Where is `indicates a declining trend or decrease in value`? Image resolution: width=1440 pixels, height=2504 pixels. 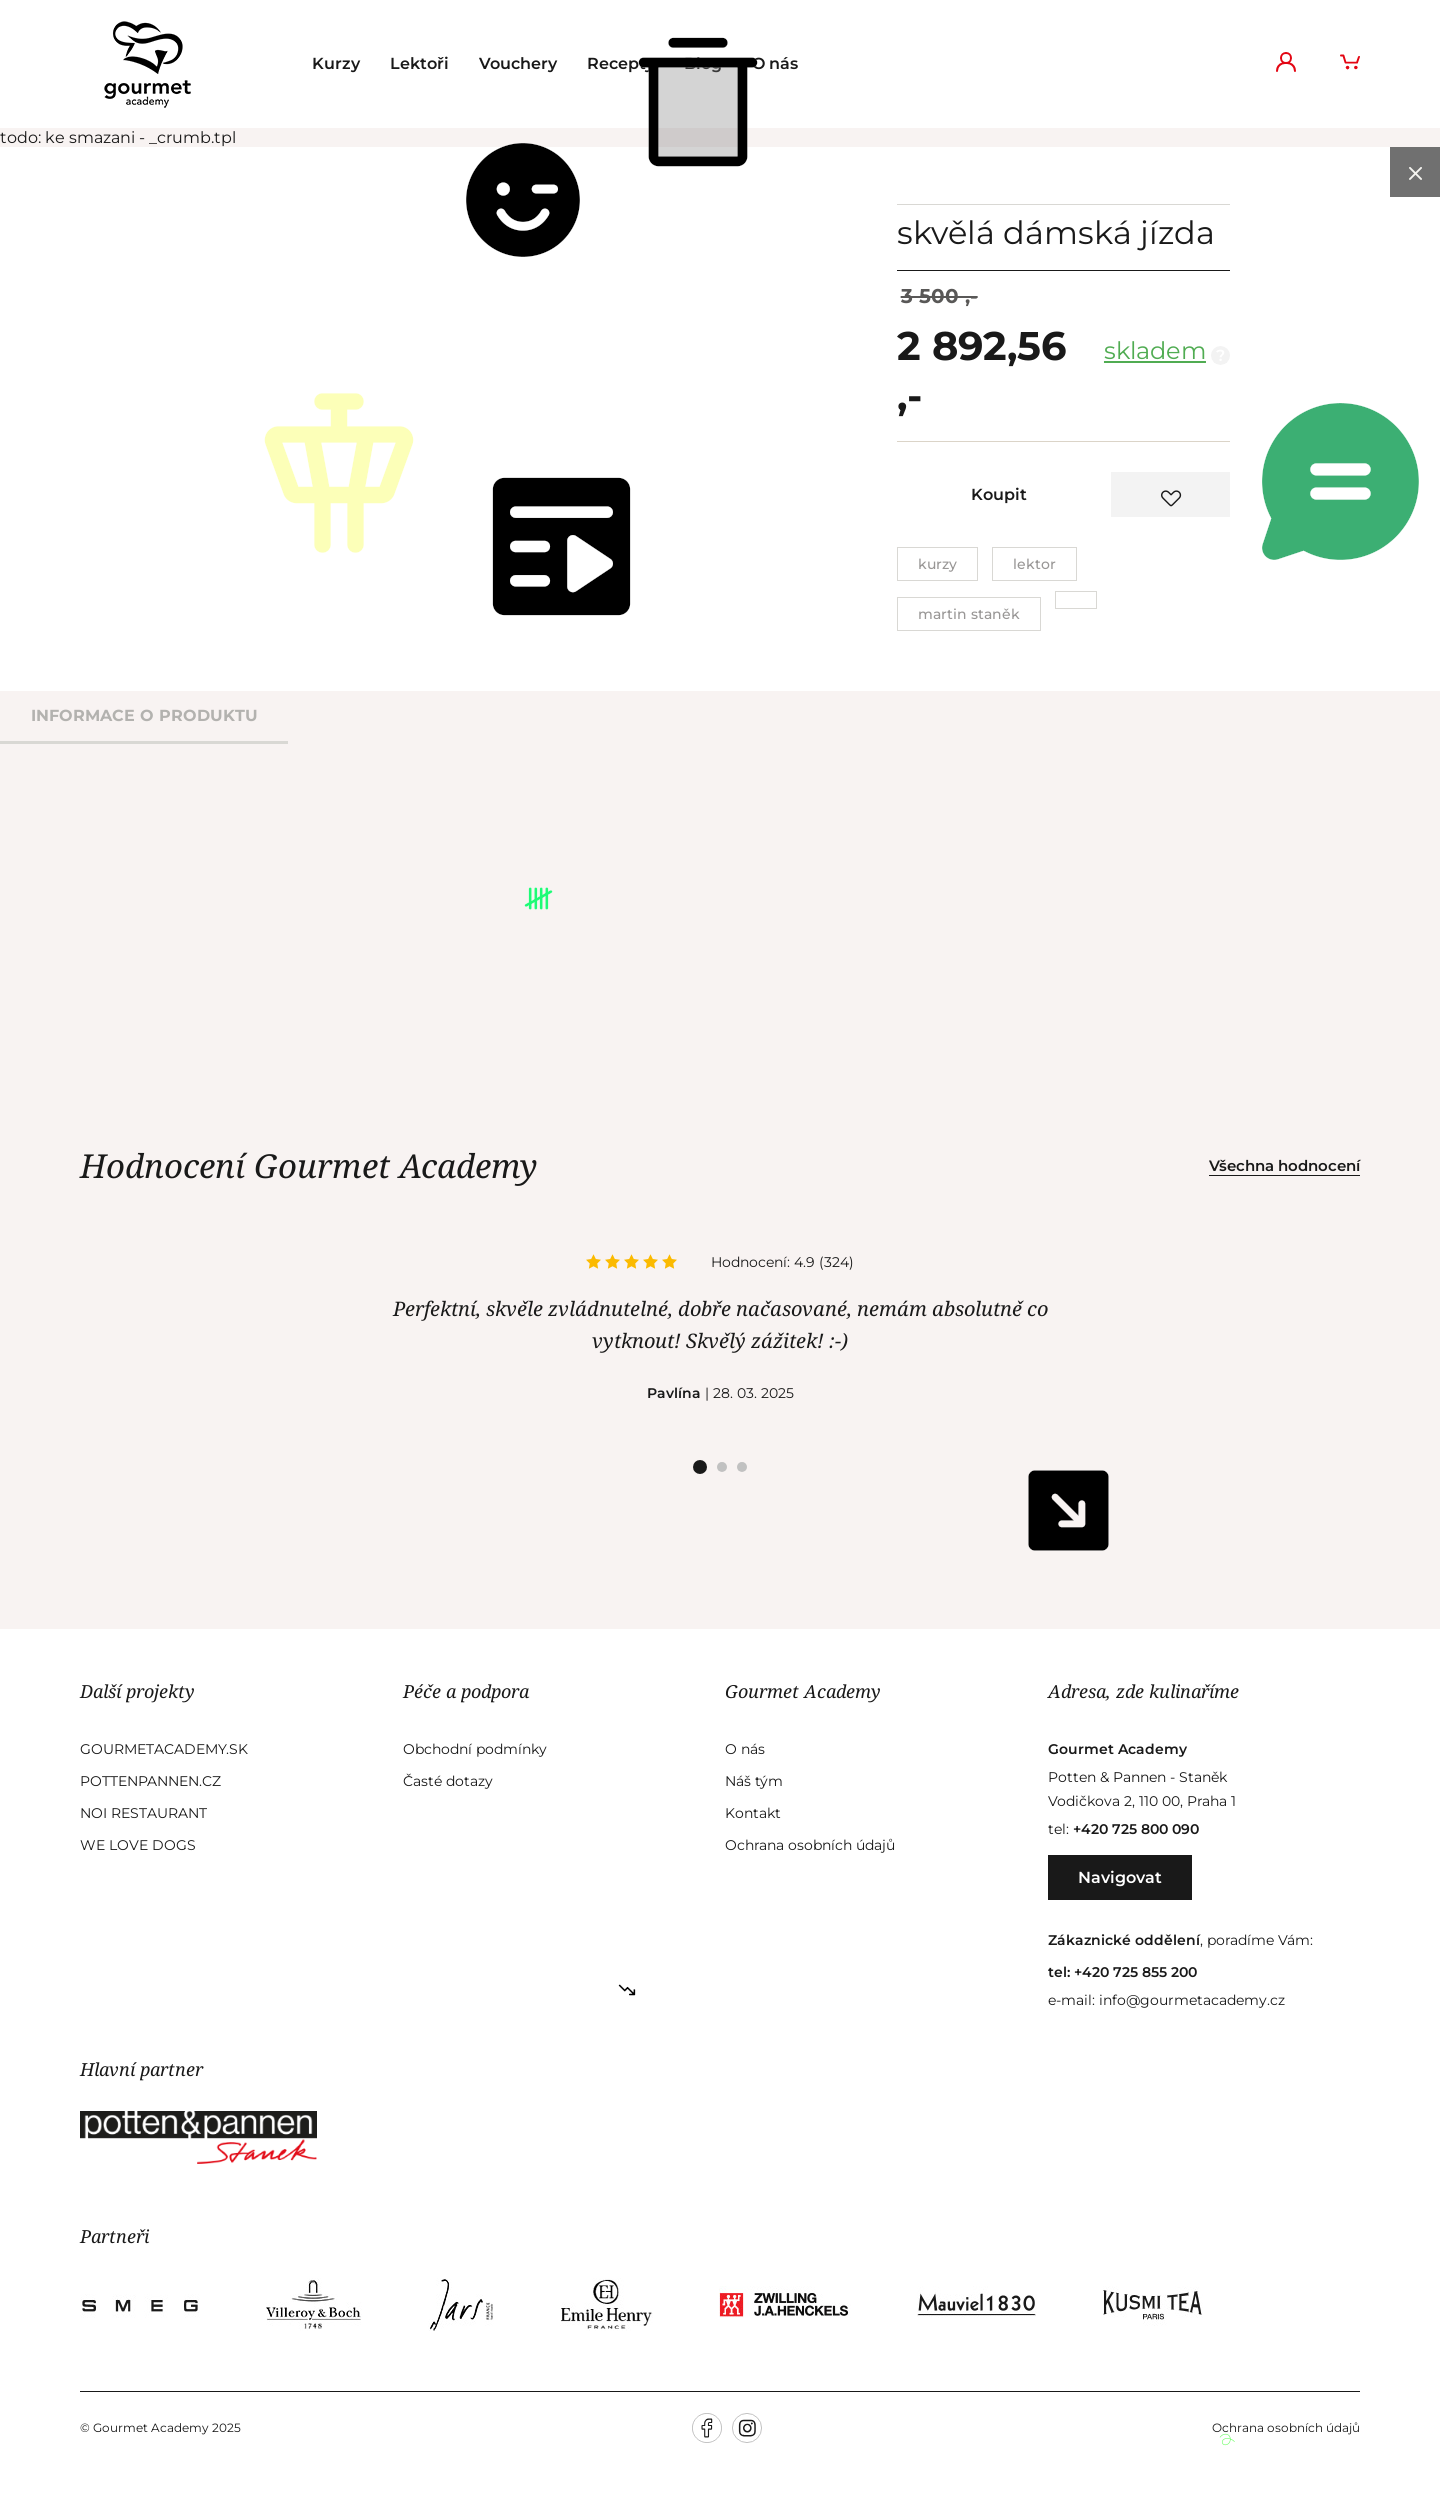 indicates a declining trend or decrease in value is located at coordinates (627, 1990).